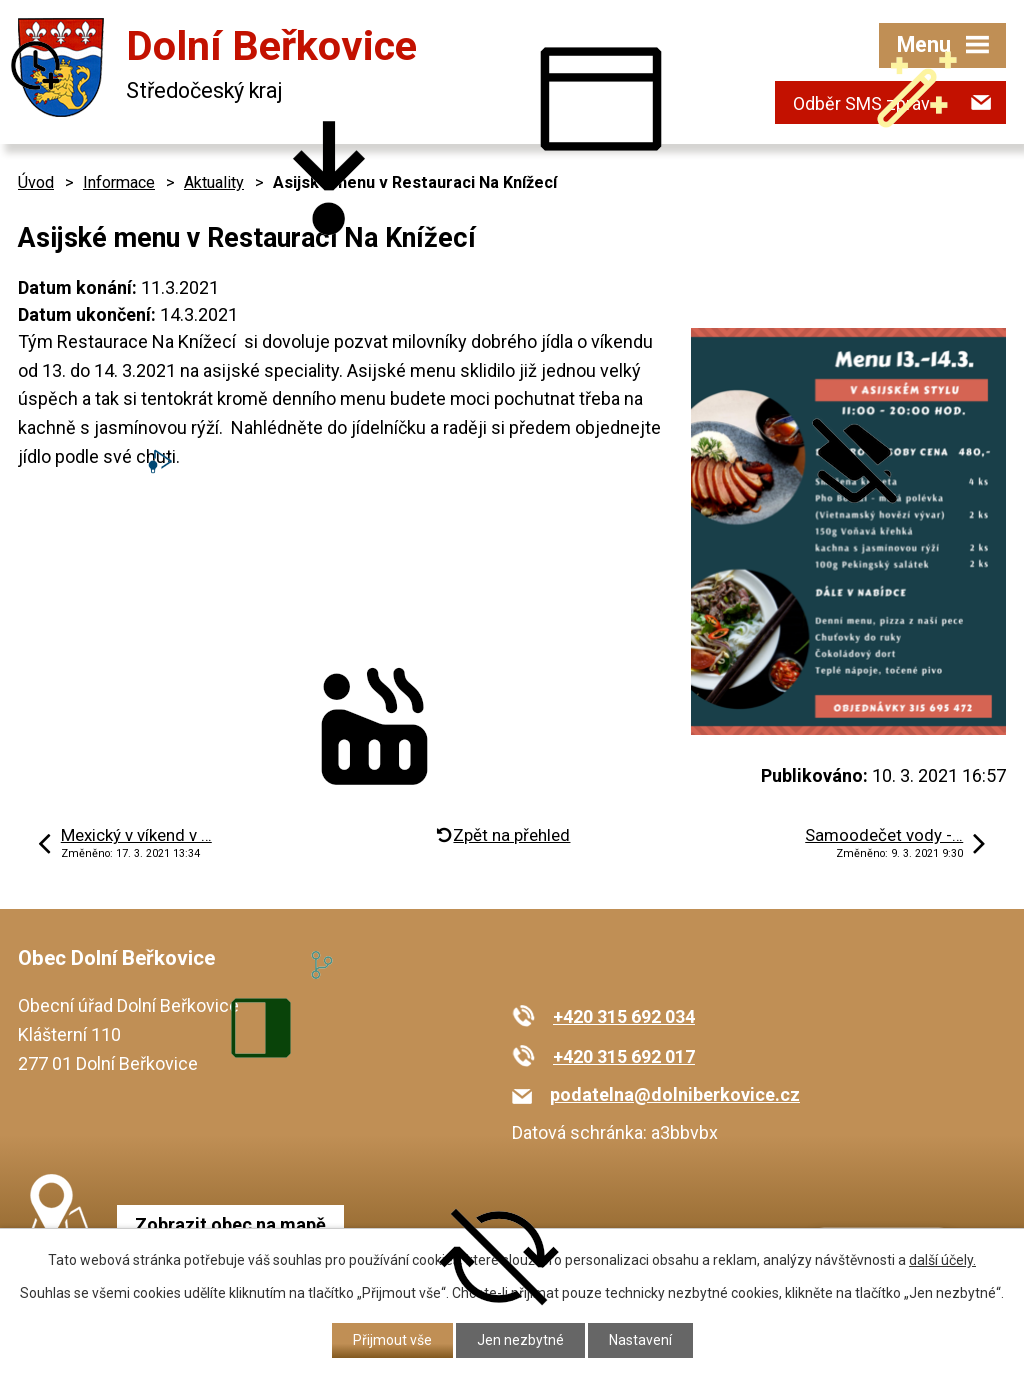 The width and height of the screenshot is (1024, 1377). I want to click on open in a new window, so click(601, 99).